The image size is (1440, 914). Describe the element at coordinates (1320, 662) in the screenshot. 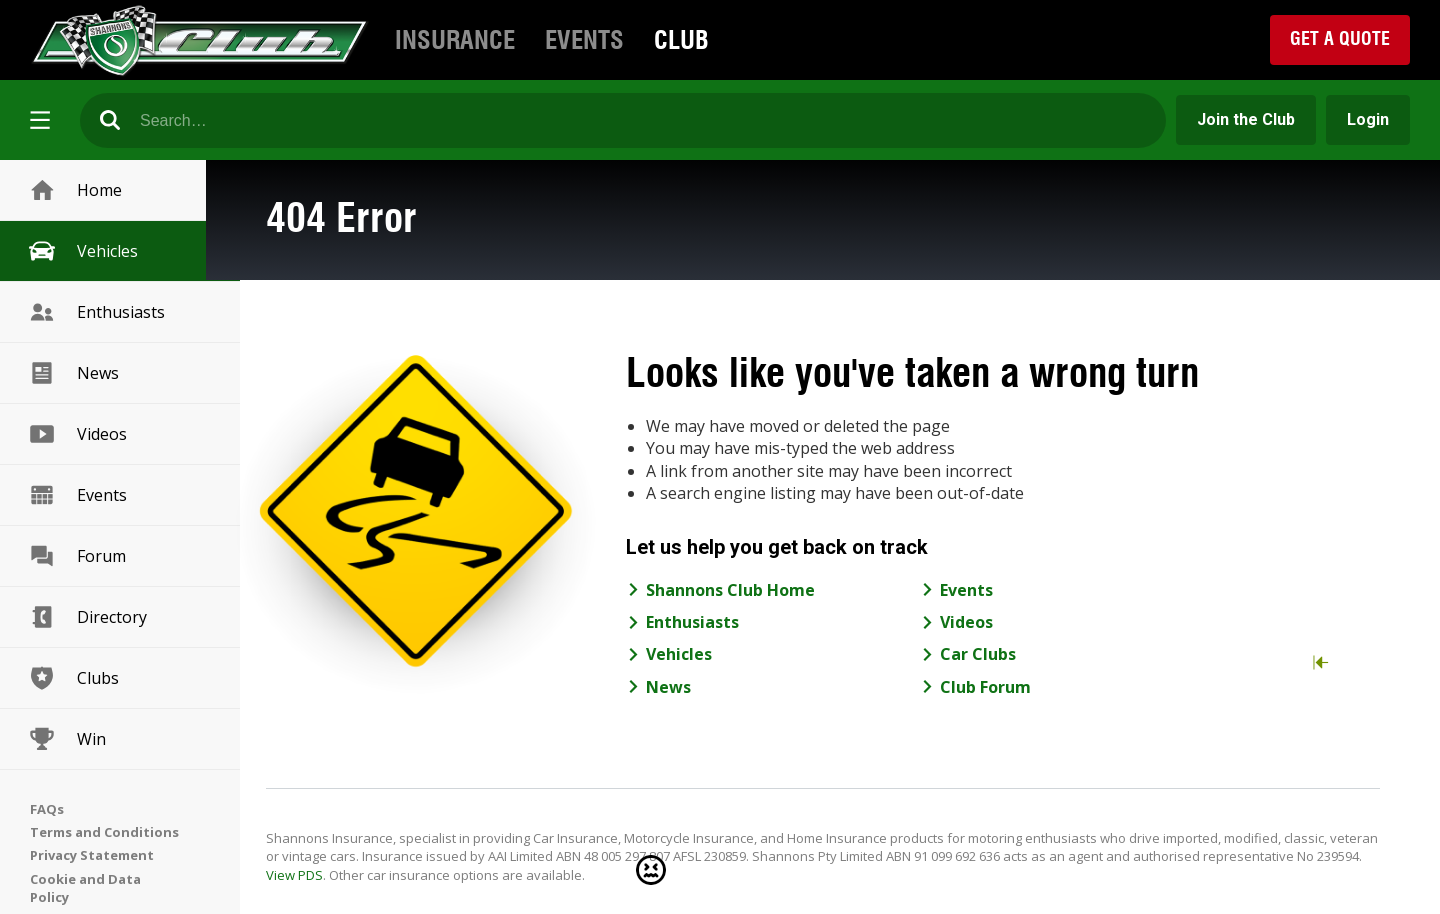

I see `navigate to the beginning or first item` at that location.